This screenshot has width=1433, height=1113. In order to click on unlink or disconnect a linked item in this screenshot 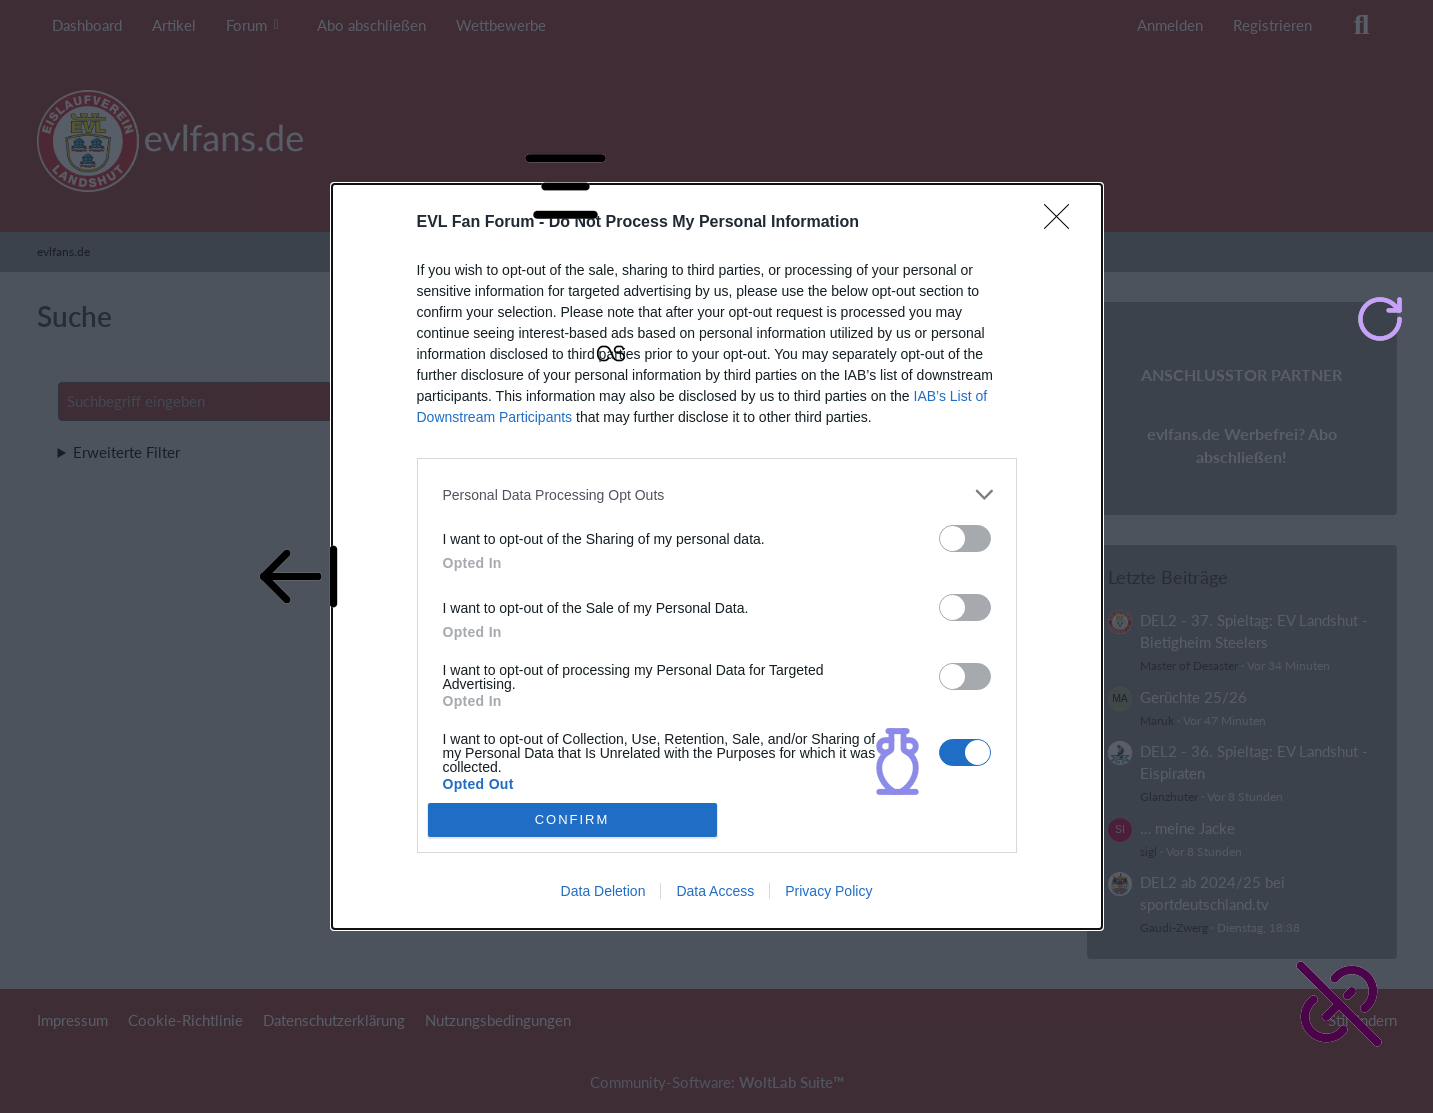, I will do `click(1339, 1004)`.